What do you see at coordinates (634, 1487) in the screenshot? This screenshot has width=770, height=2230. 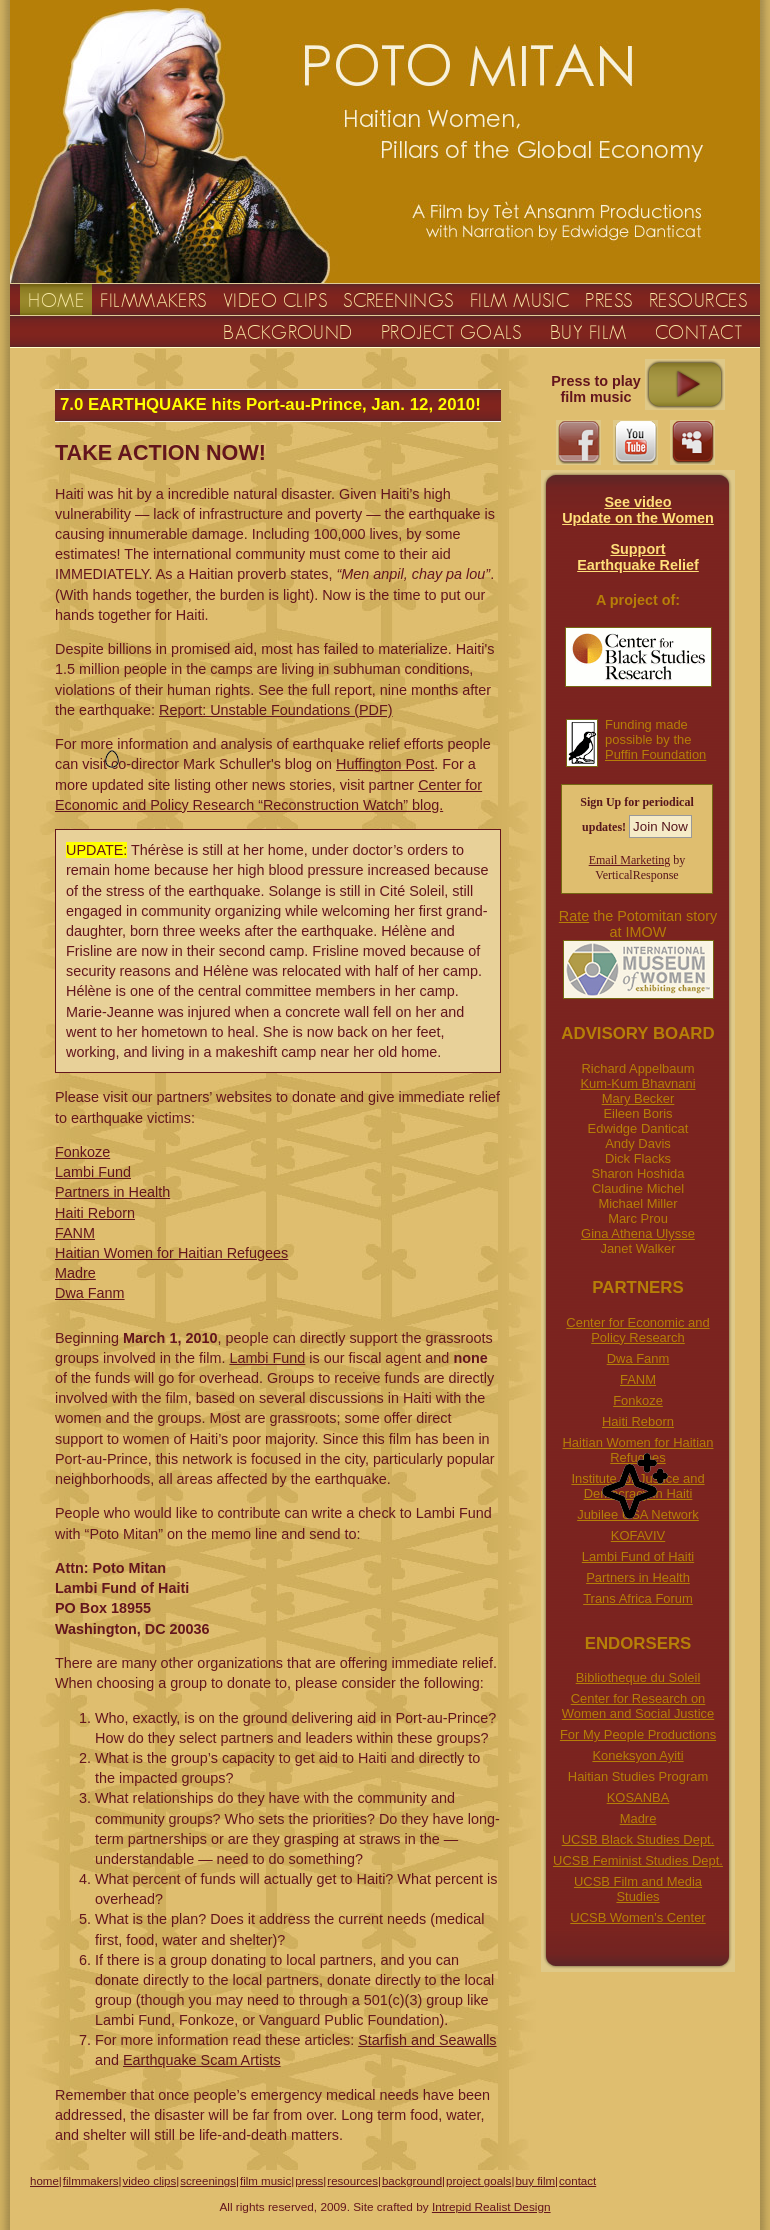 I see `indicates new or AI-generated content` at bounding box center [634, 1487].